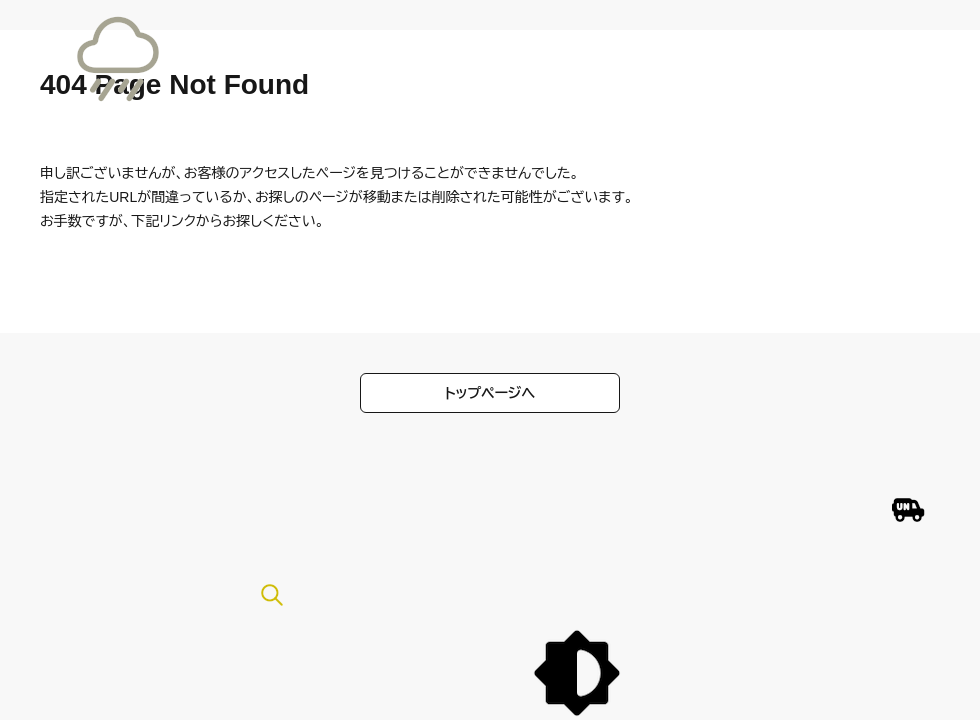 This screenshot has width=980, height=720. Describe the element at coordinates (909, 510) in the screenshot. I see `indicates united nations humanitarian aid delivery` at that location.